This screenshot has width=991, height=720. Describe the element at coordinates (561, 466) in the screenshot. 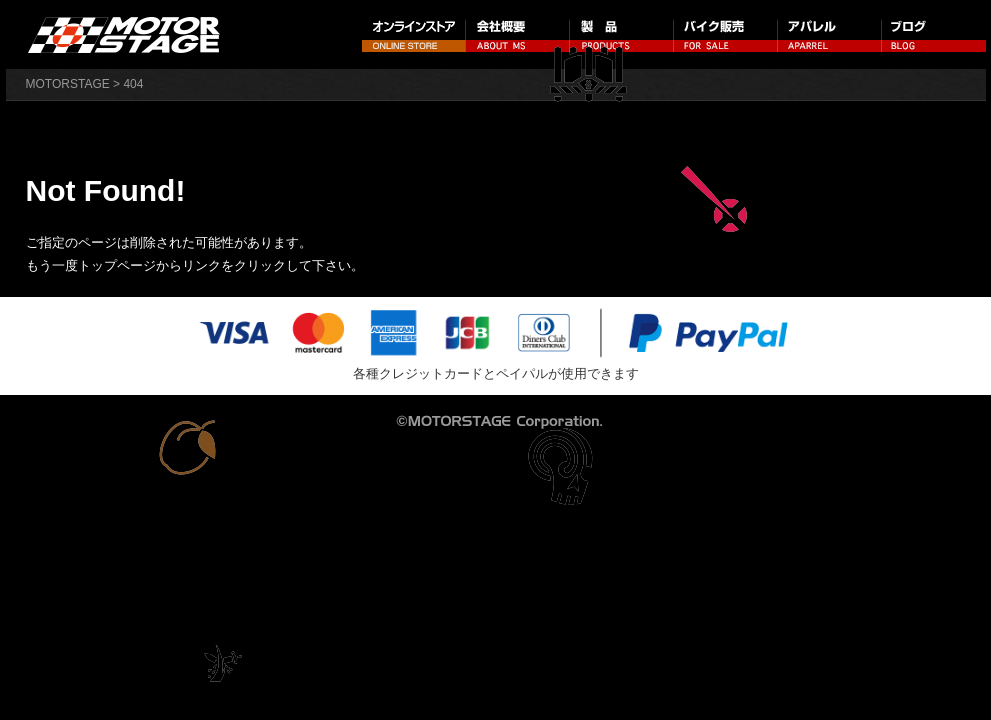

I see `indicates a mind-altering or confusion status effect` at that location.